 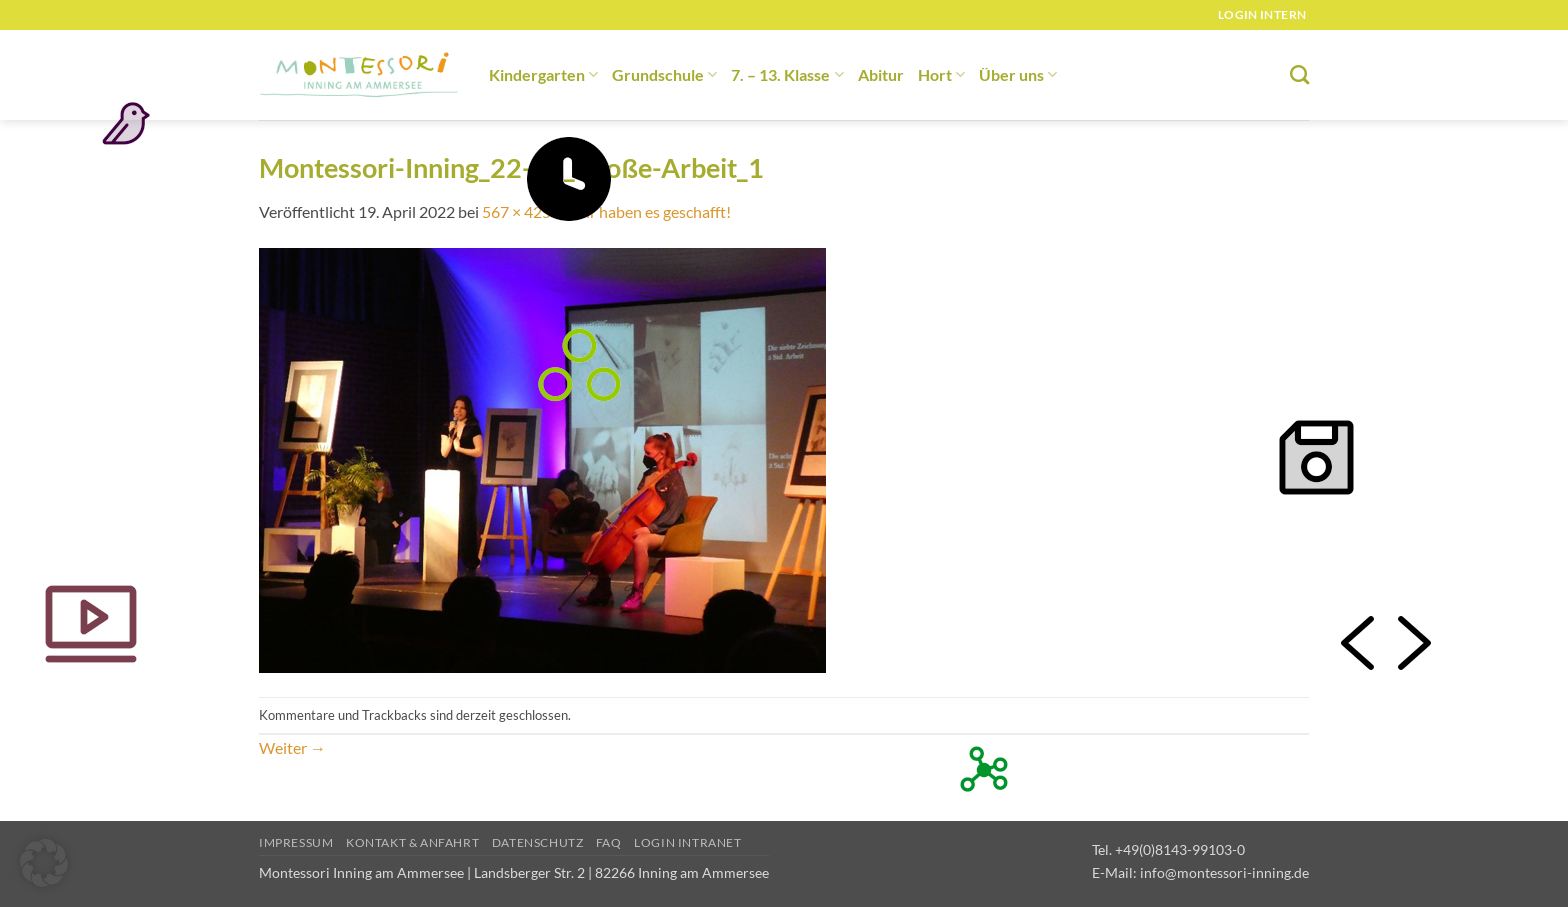 What do you see at coordinates (569, 179) in the screenshot?
I see `view time or clock settings` at bounding box center [569, 179].